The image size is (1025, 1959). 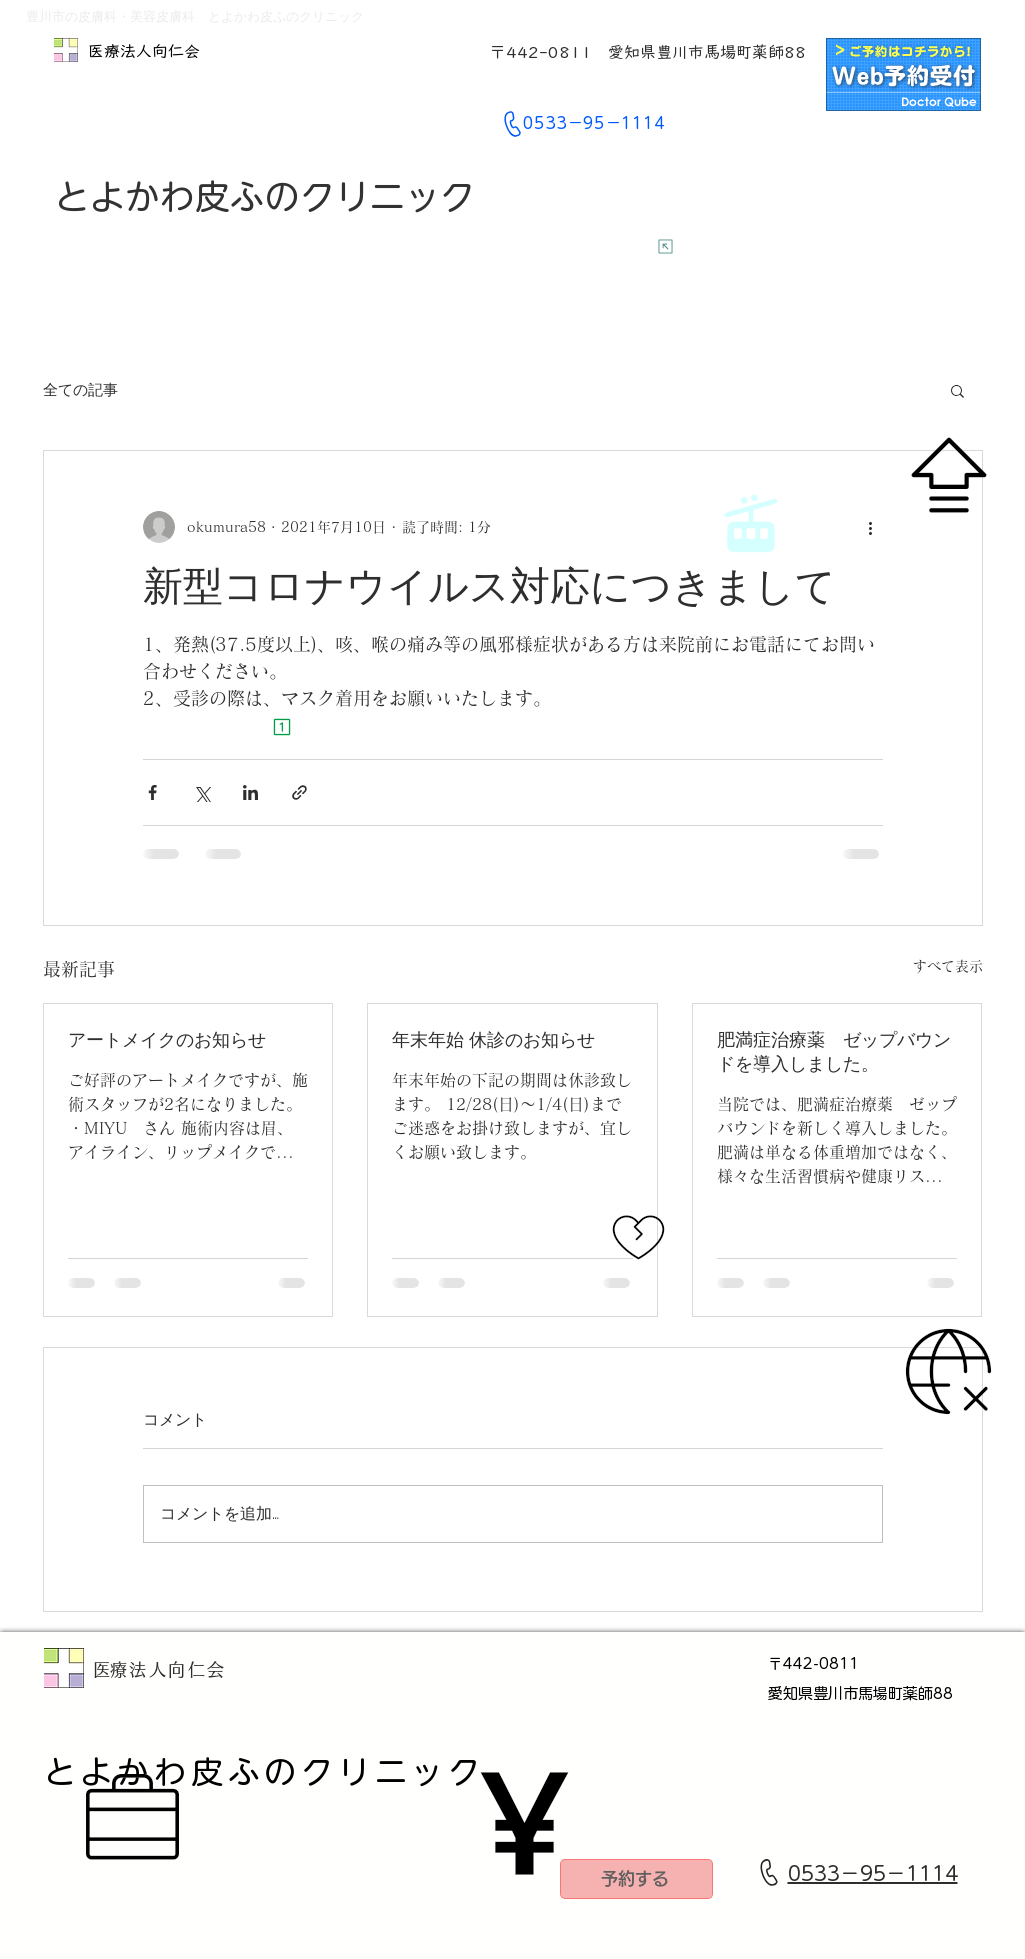 What do you see at coordinates (524, 1823) in the screenshot?
I see `indicates Japanese yen currency` at bounding box center [524, 1823].